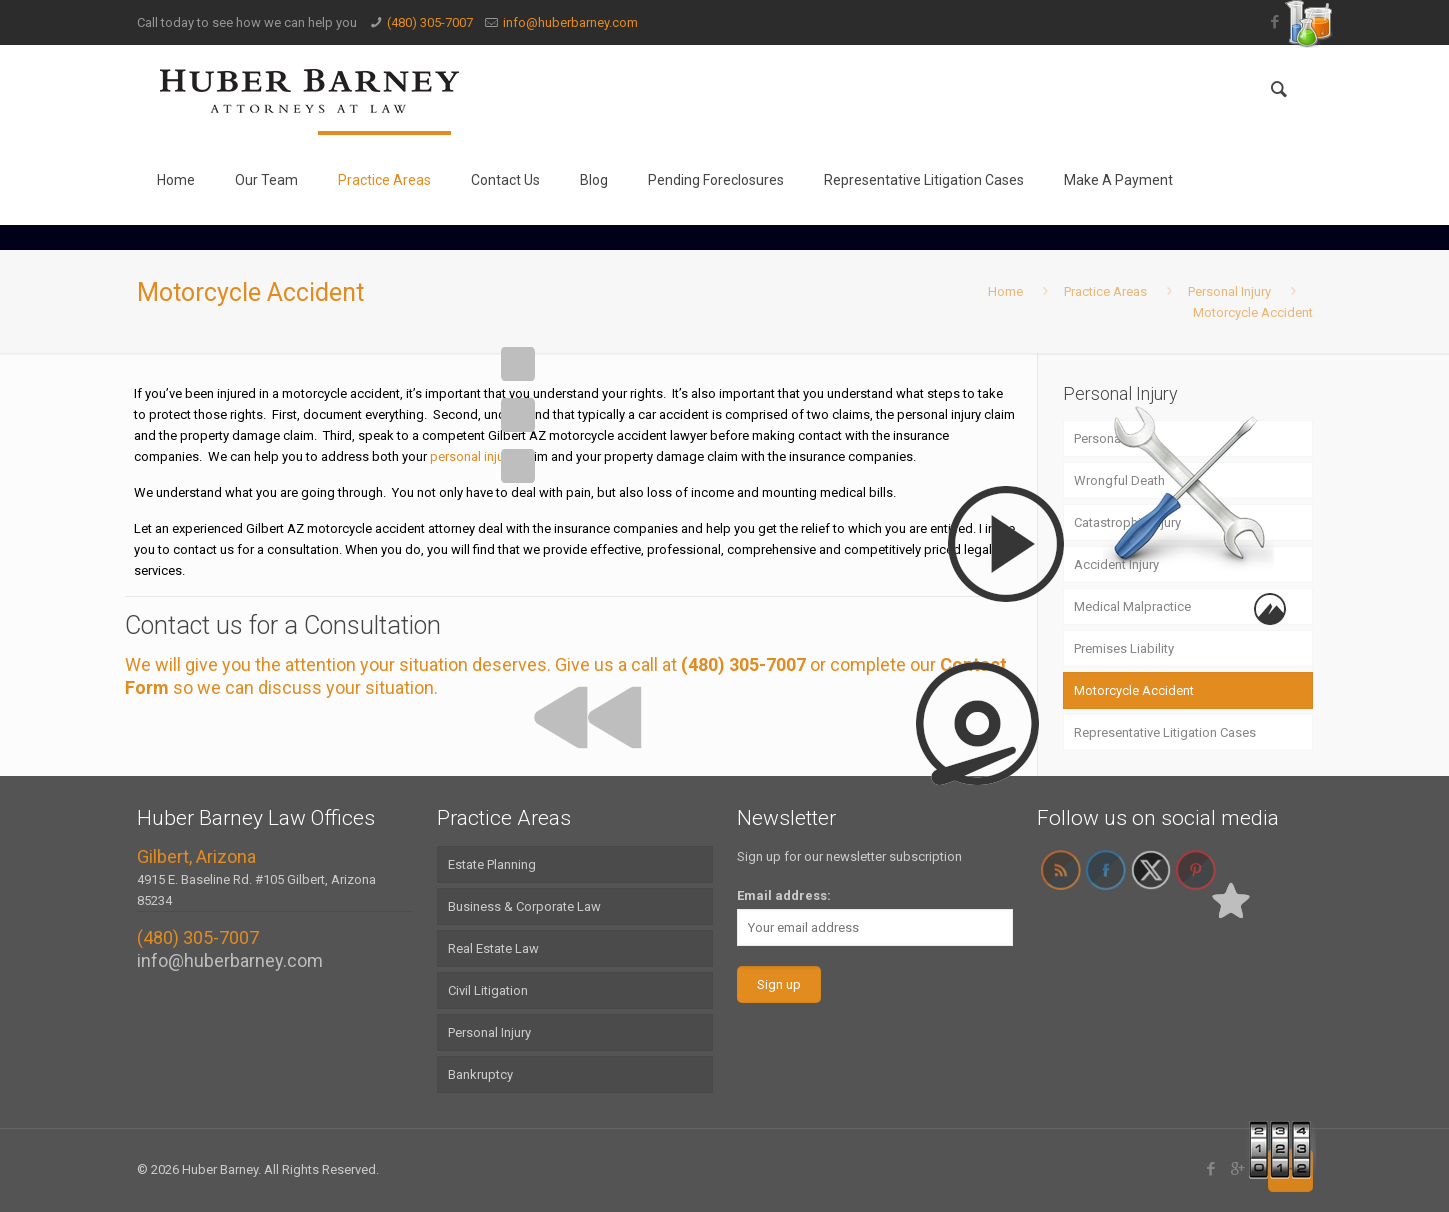  I want to click on indicates a favorited or starred item, so click(1231, 902).